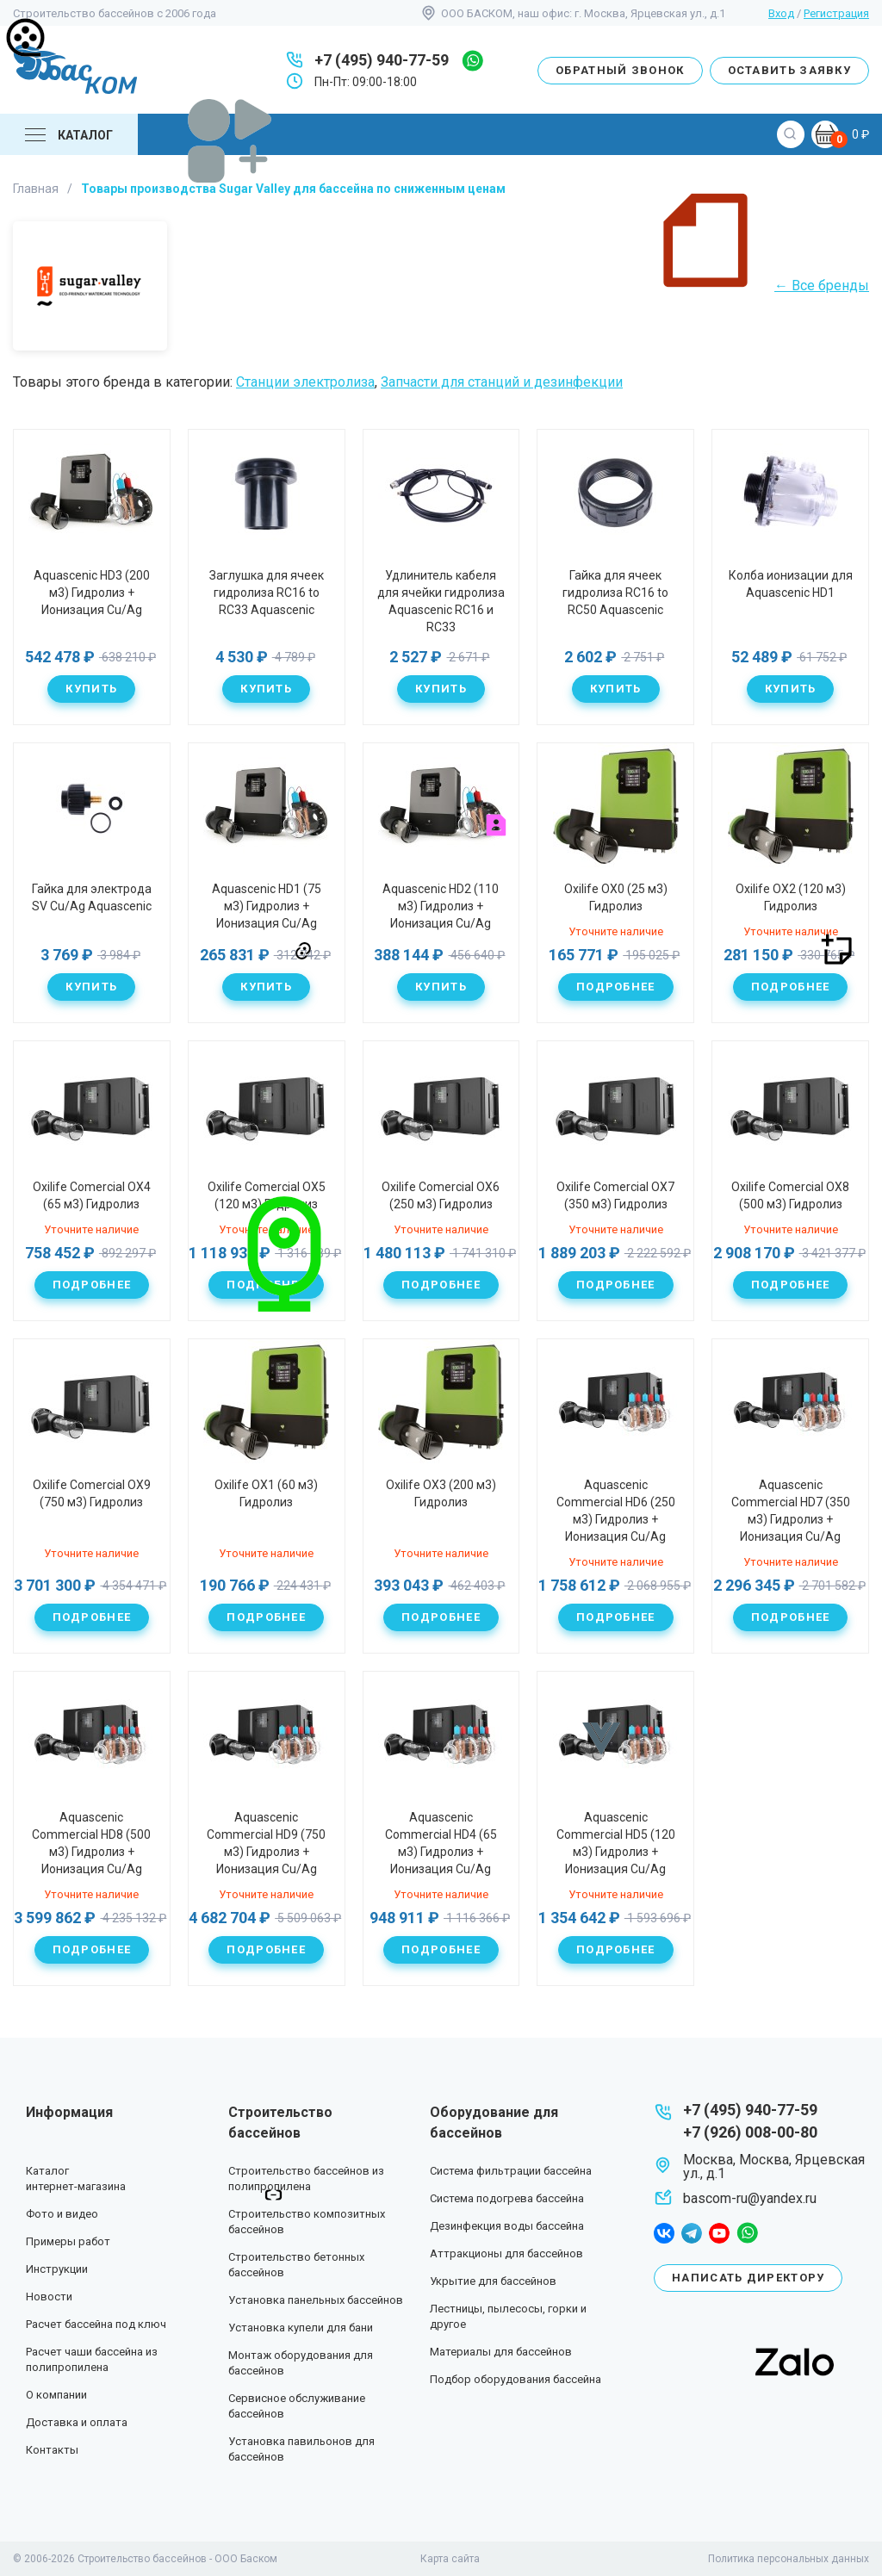  What do you see at coordinates (273, 2194) in the screenshot?
I see `alibaba cloud services logo` at bounding box center [273, 2194].